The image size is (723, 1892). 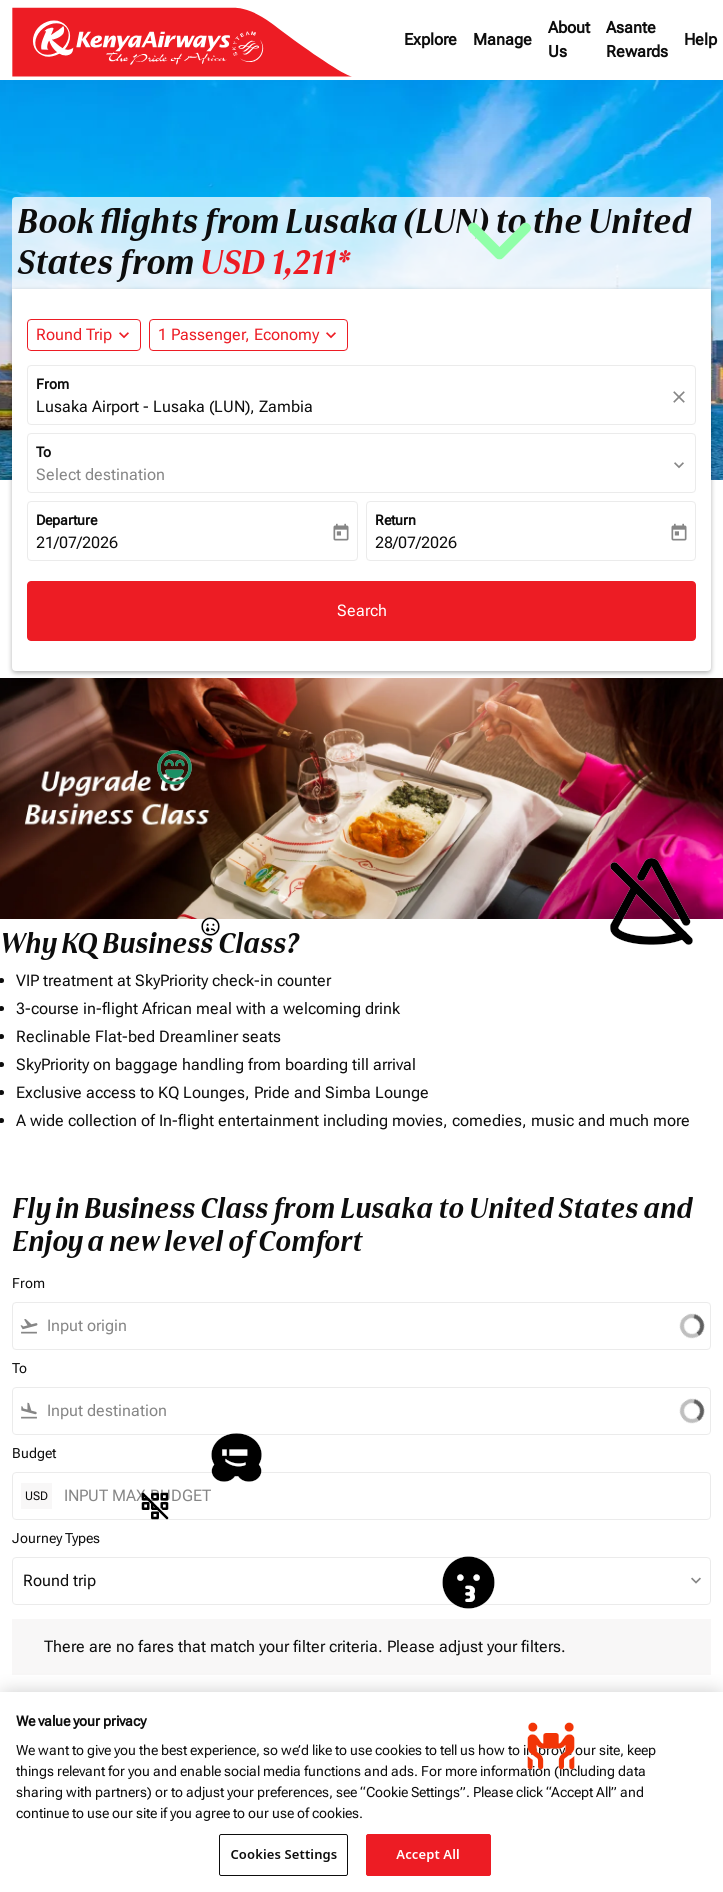 I want to click on send a kiss or blowing kiss emoji reaction, so click(x=468, y=1582).